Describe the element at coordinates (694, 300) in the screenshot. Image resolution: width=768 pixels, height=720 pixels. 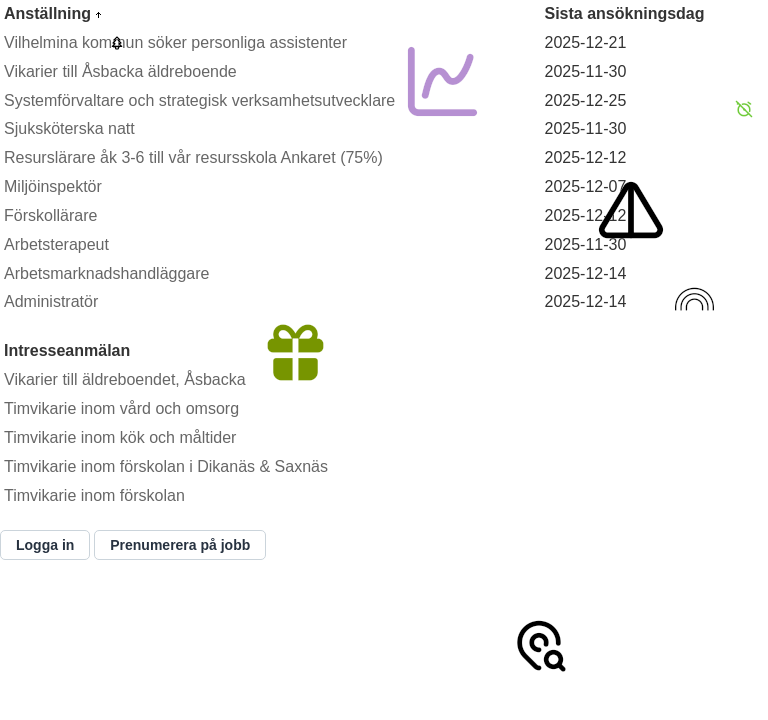
I see `indicates weather conditions with rainbow` at that location.